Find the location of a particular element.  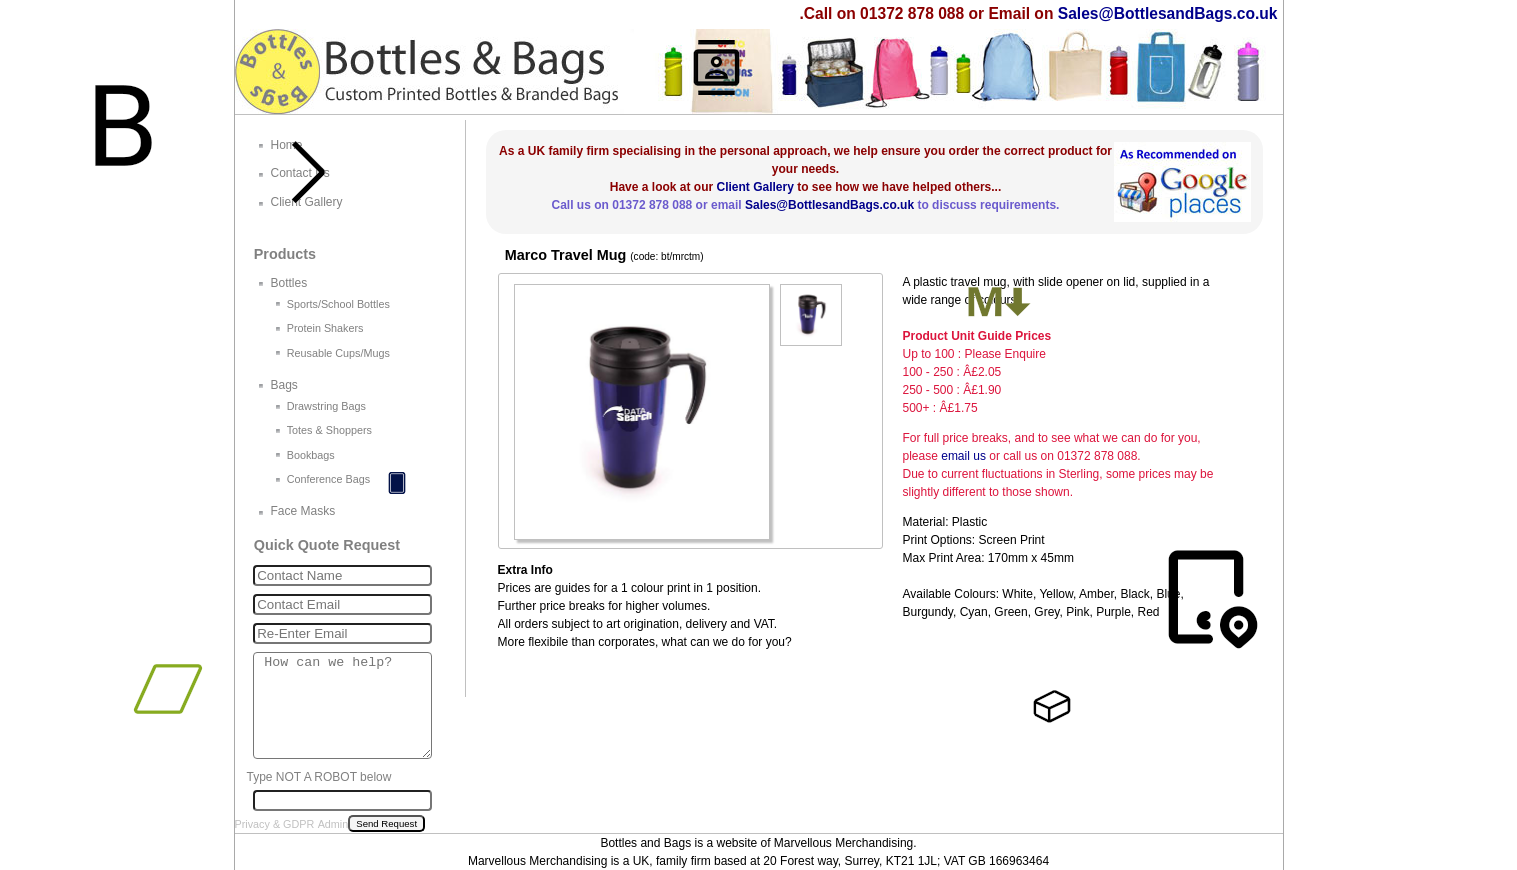

apply bold formatting to selected text is located at coordinates (119, 125).